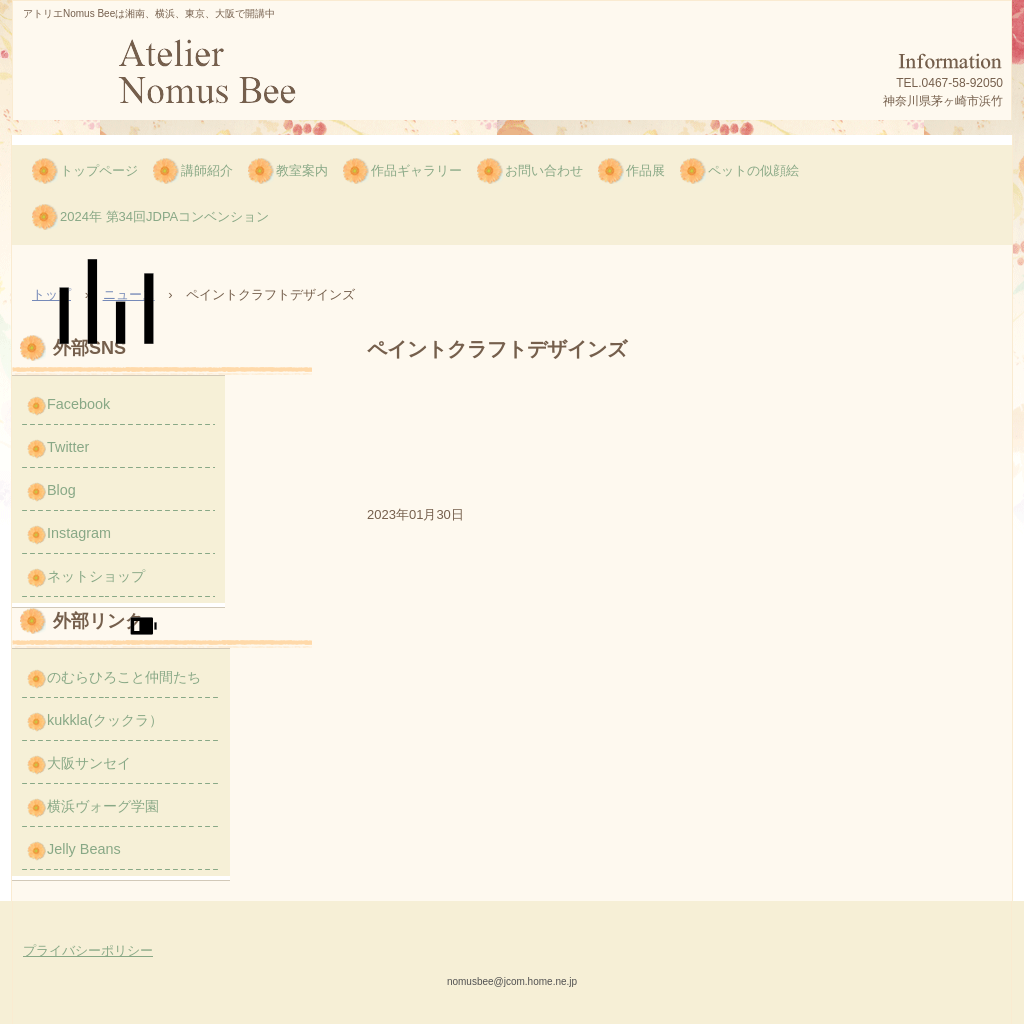  Describe the element at coordinates (143, 626) in the screenshot. I see `indicates low battery status` at that location.